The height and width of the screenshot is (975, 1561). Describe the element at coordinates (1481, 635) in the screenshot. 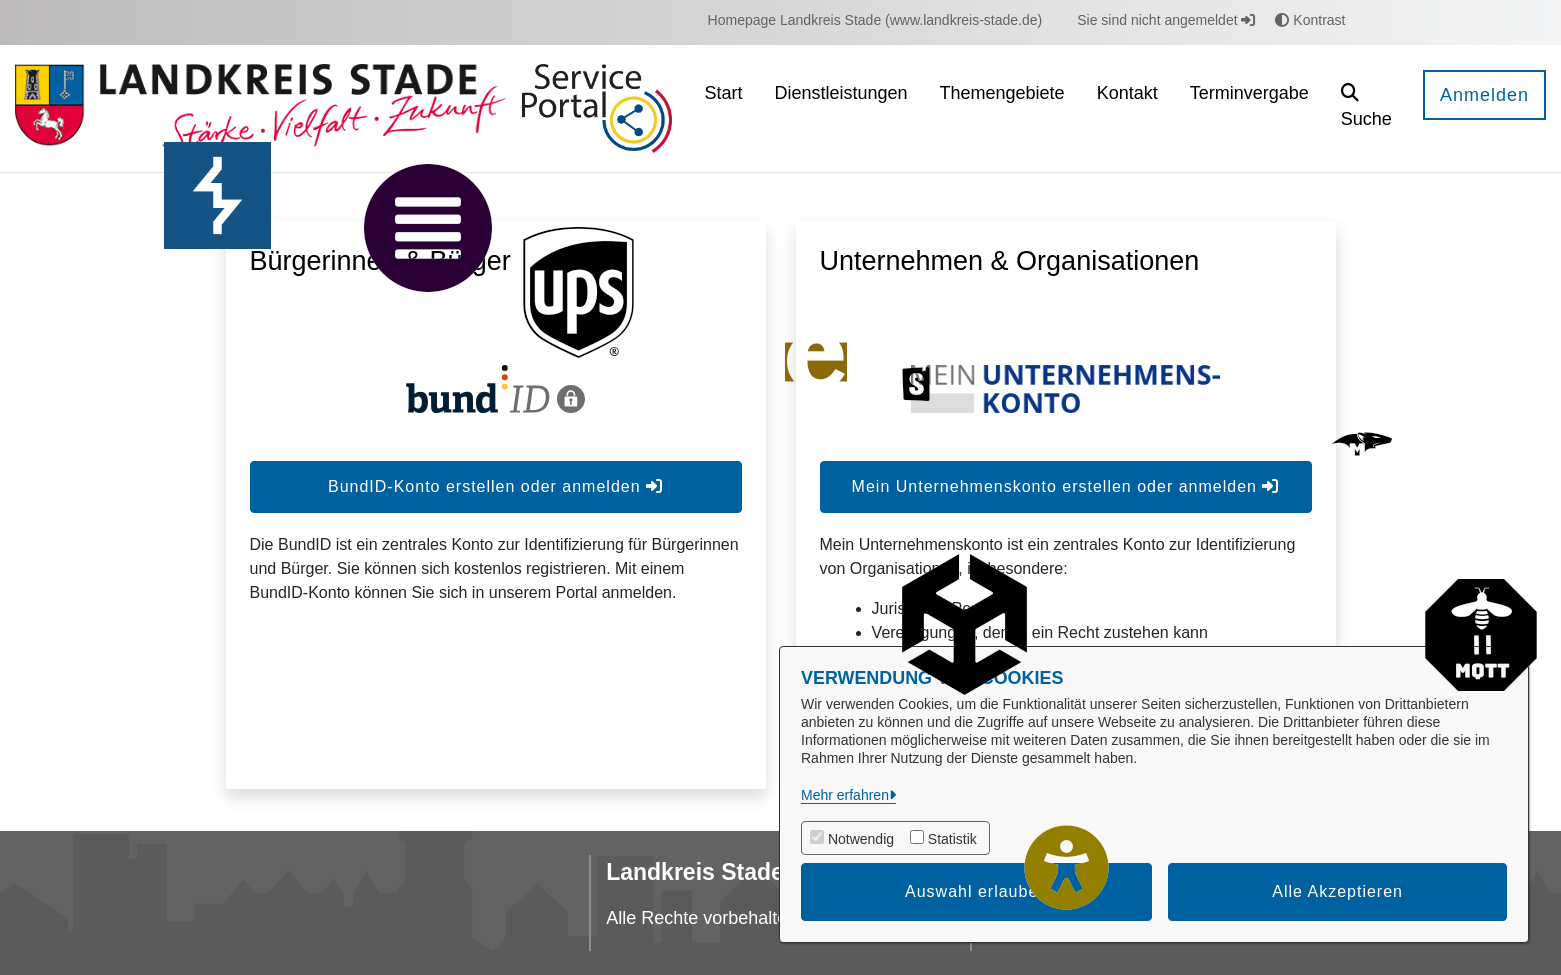

I see `open zigbee2mqtt smart home integration settings` at that location.